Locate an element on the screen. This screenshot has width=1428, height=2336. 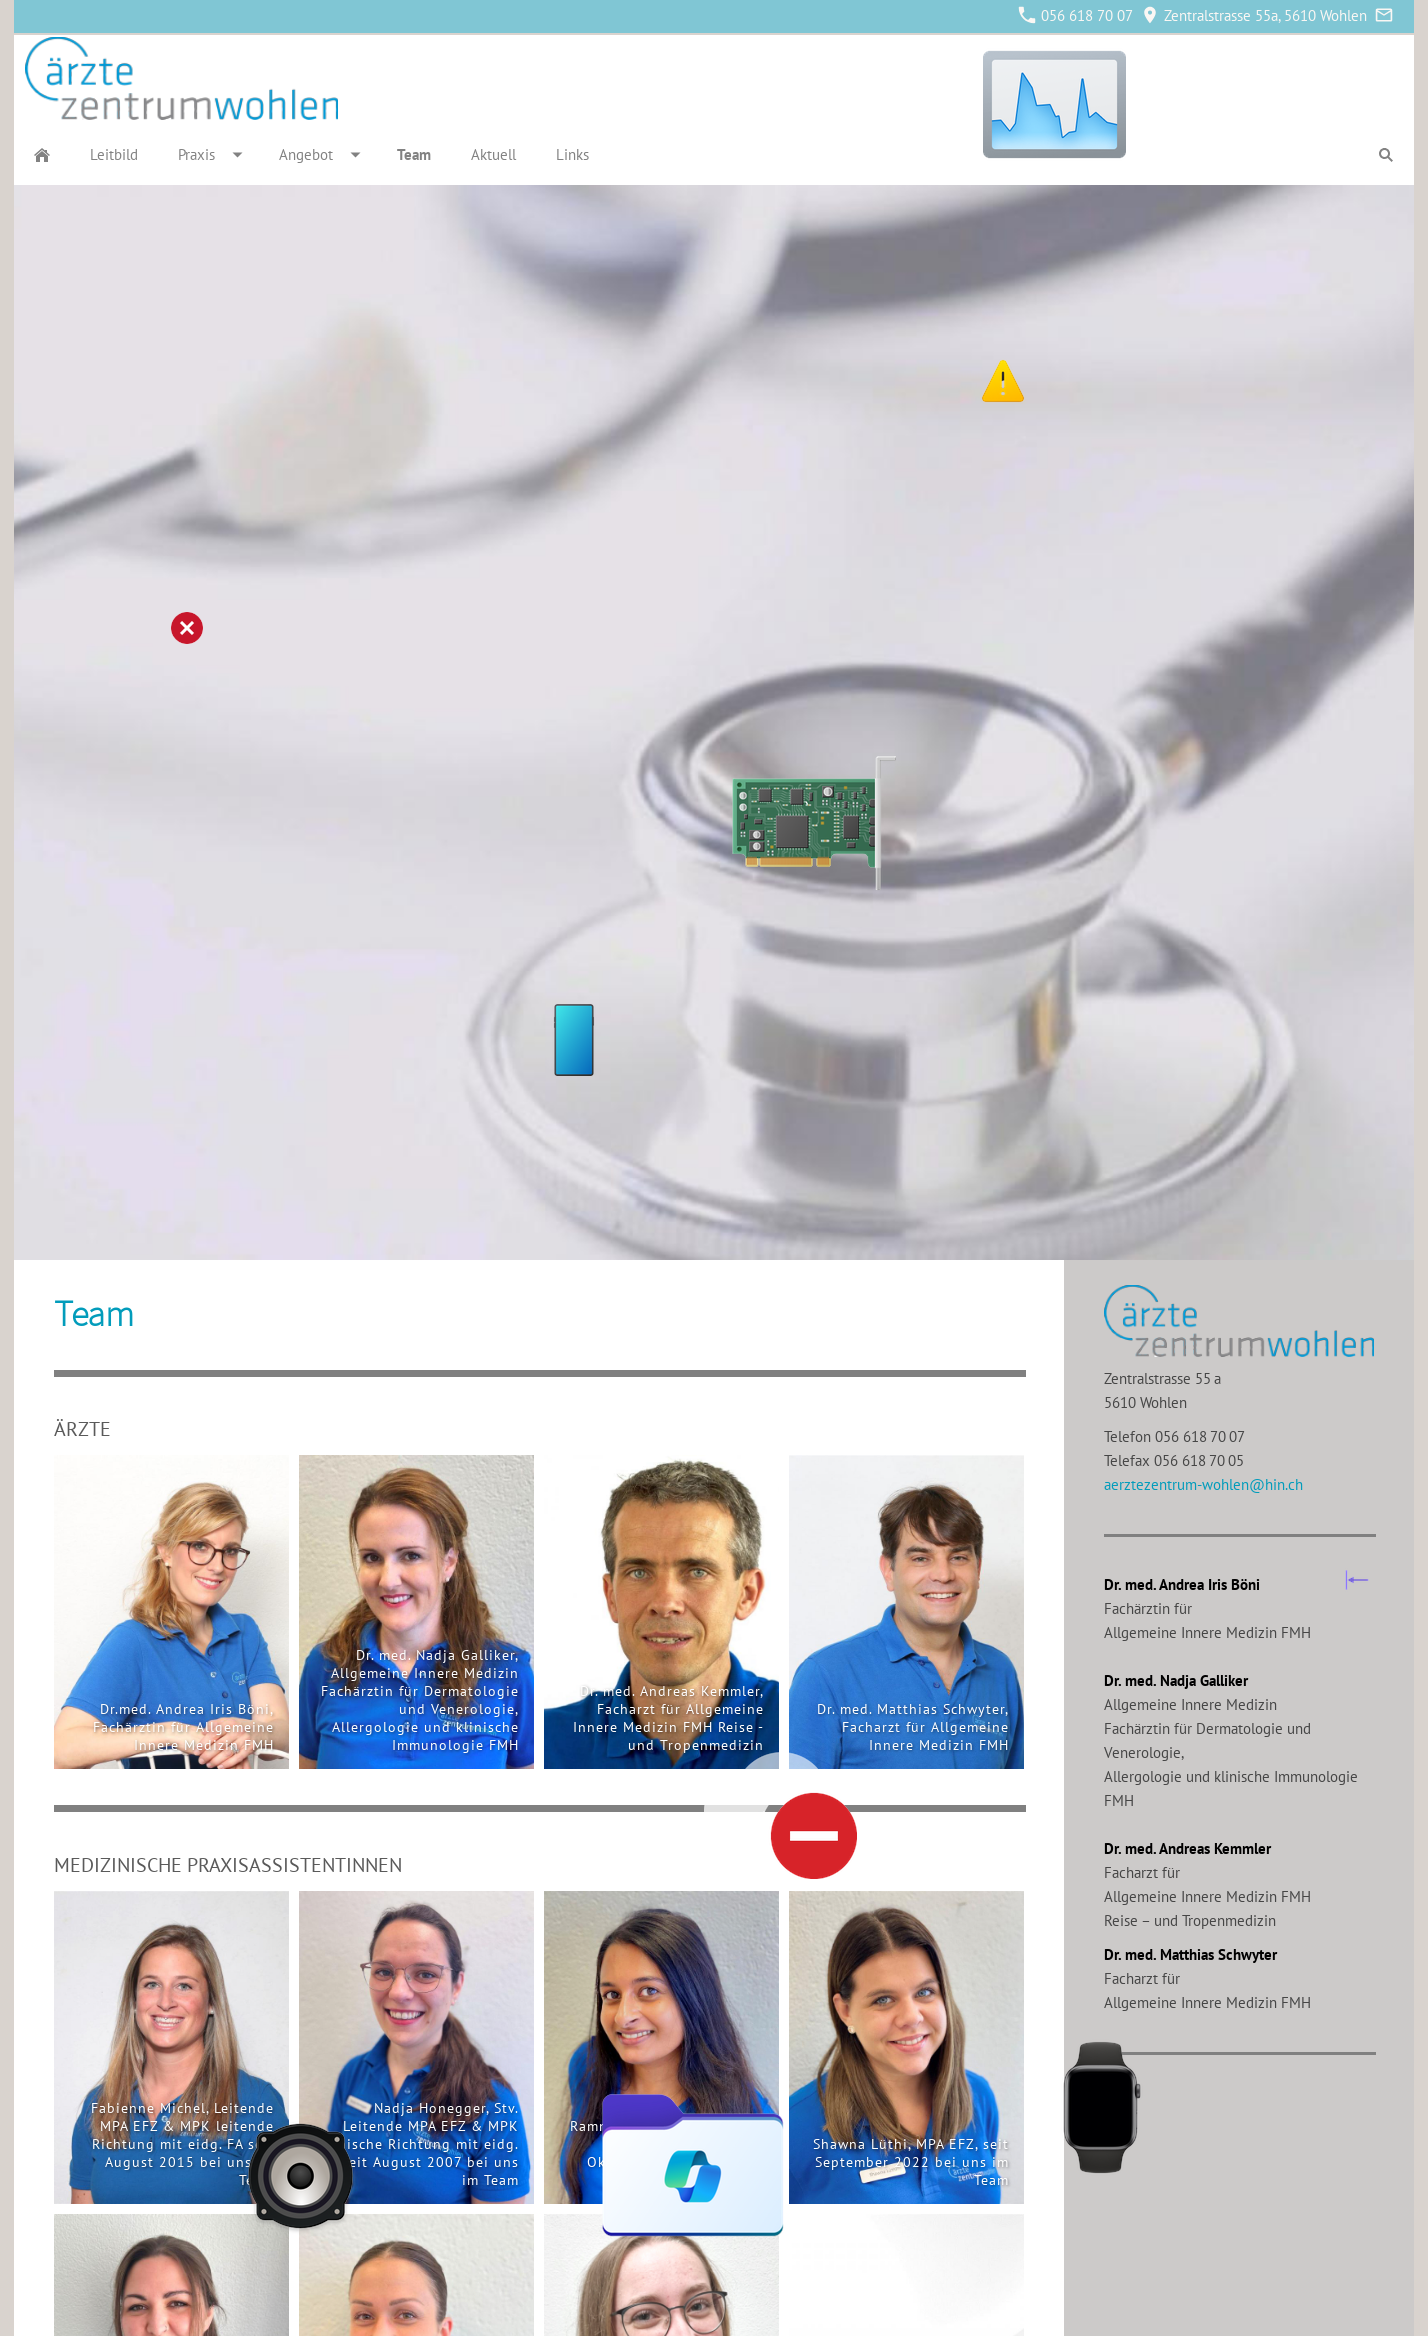
open folder containing Microsoft Copilot files is located at coordinates (692, 2170).